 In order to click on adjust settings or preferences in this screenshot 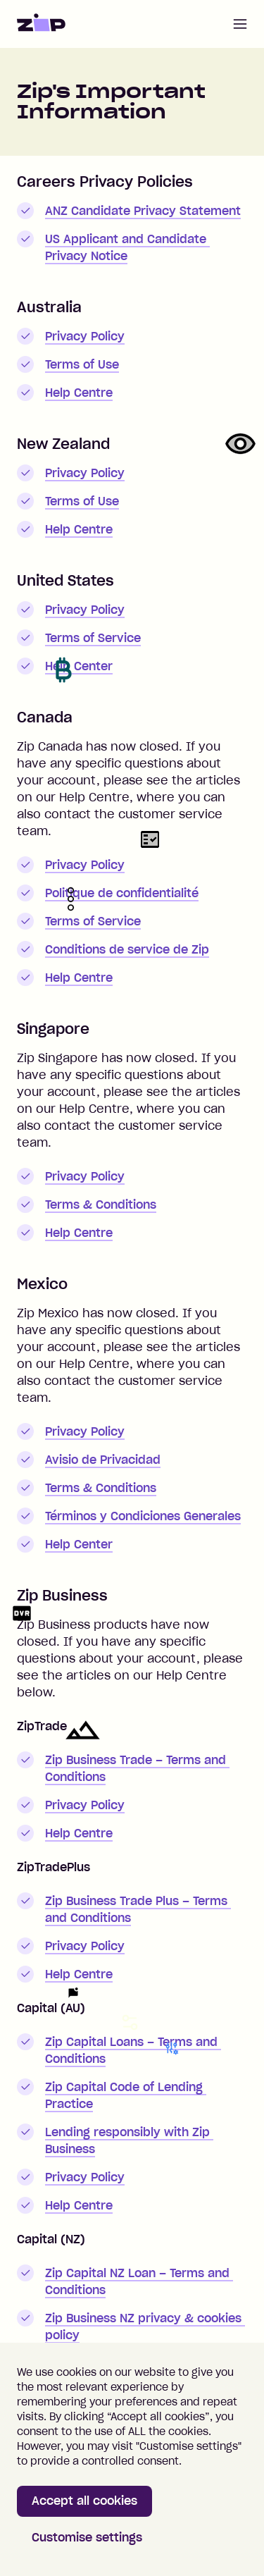, I will do `click(130, 2022)`.